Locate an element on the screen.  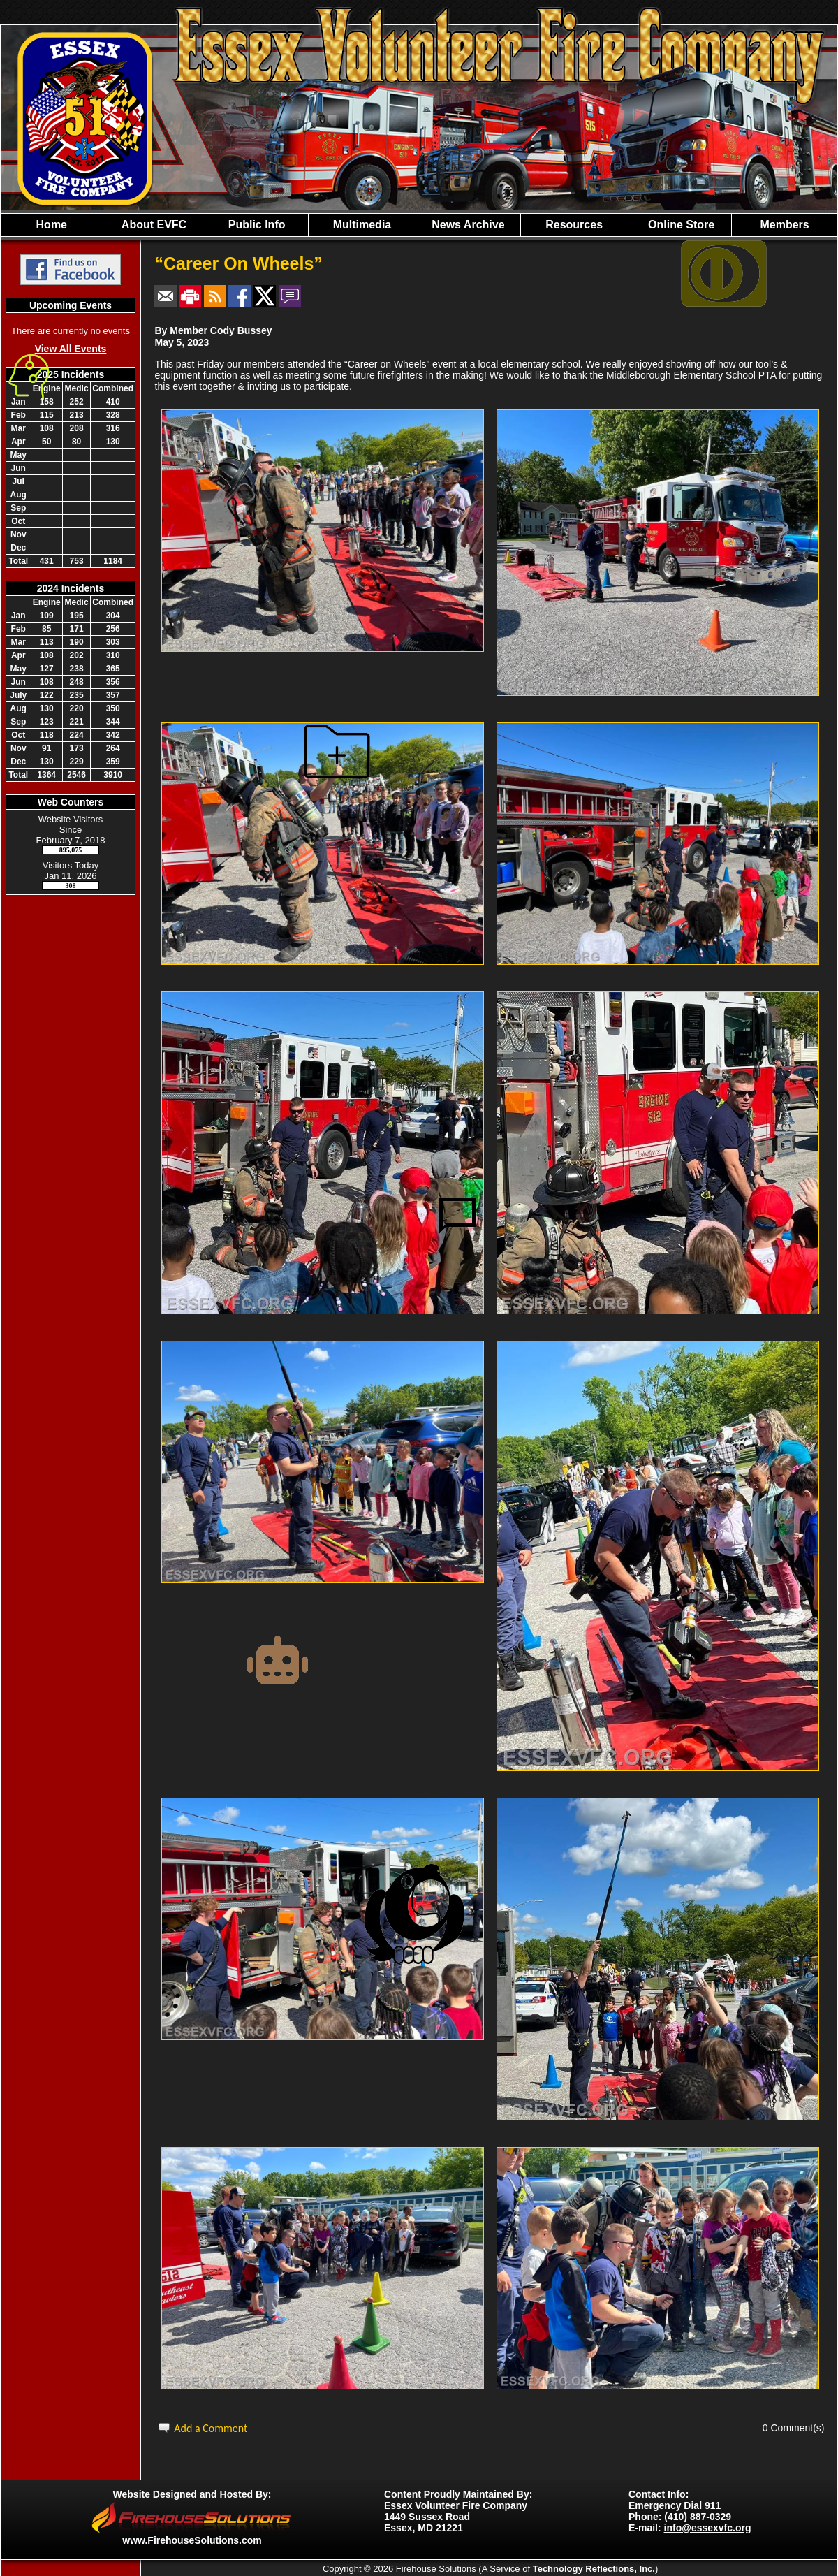
open chat or messaging is located at coordinates (457, 1216).